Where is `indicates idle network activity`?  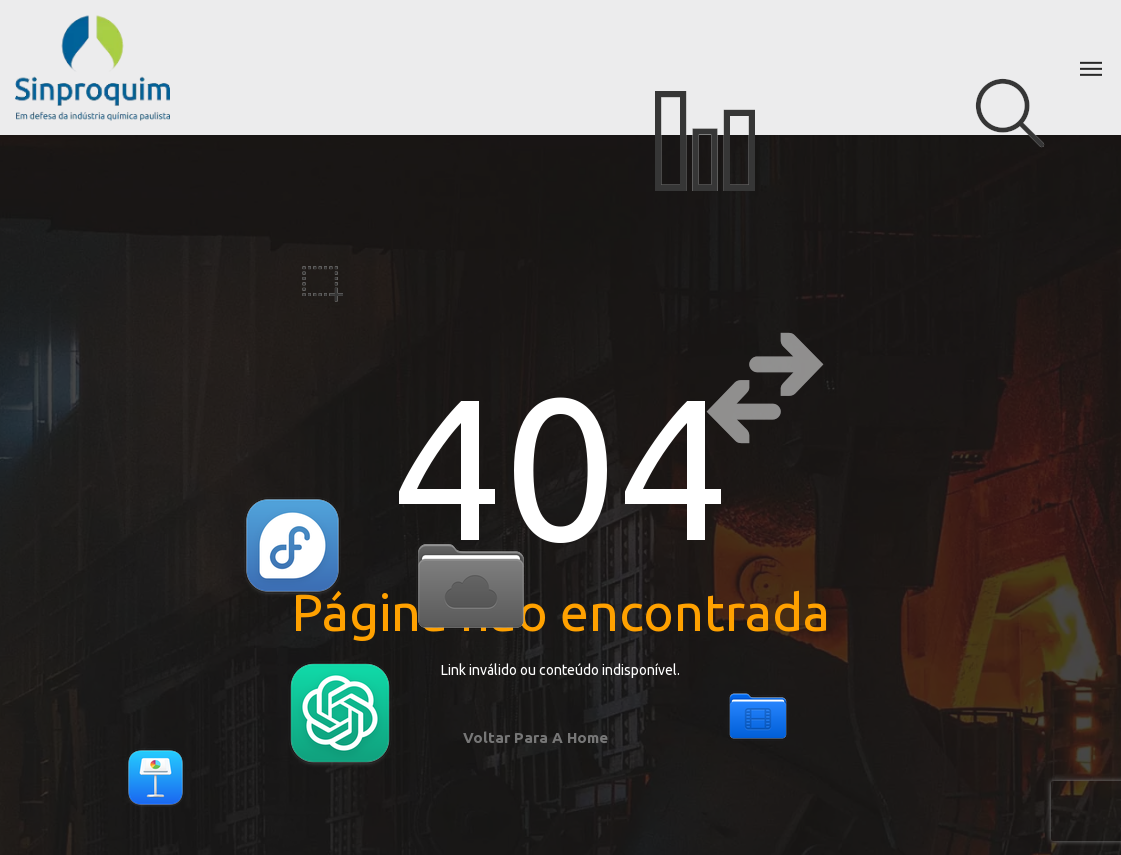 indicates idle network activity is located at coordinates (765, 388).